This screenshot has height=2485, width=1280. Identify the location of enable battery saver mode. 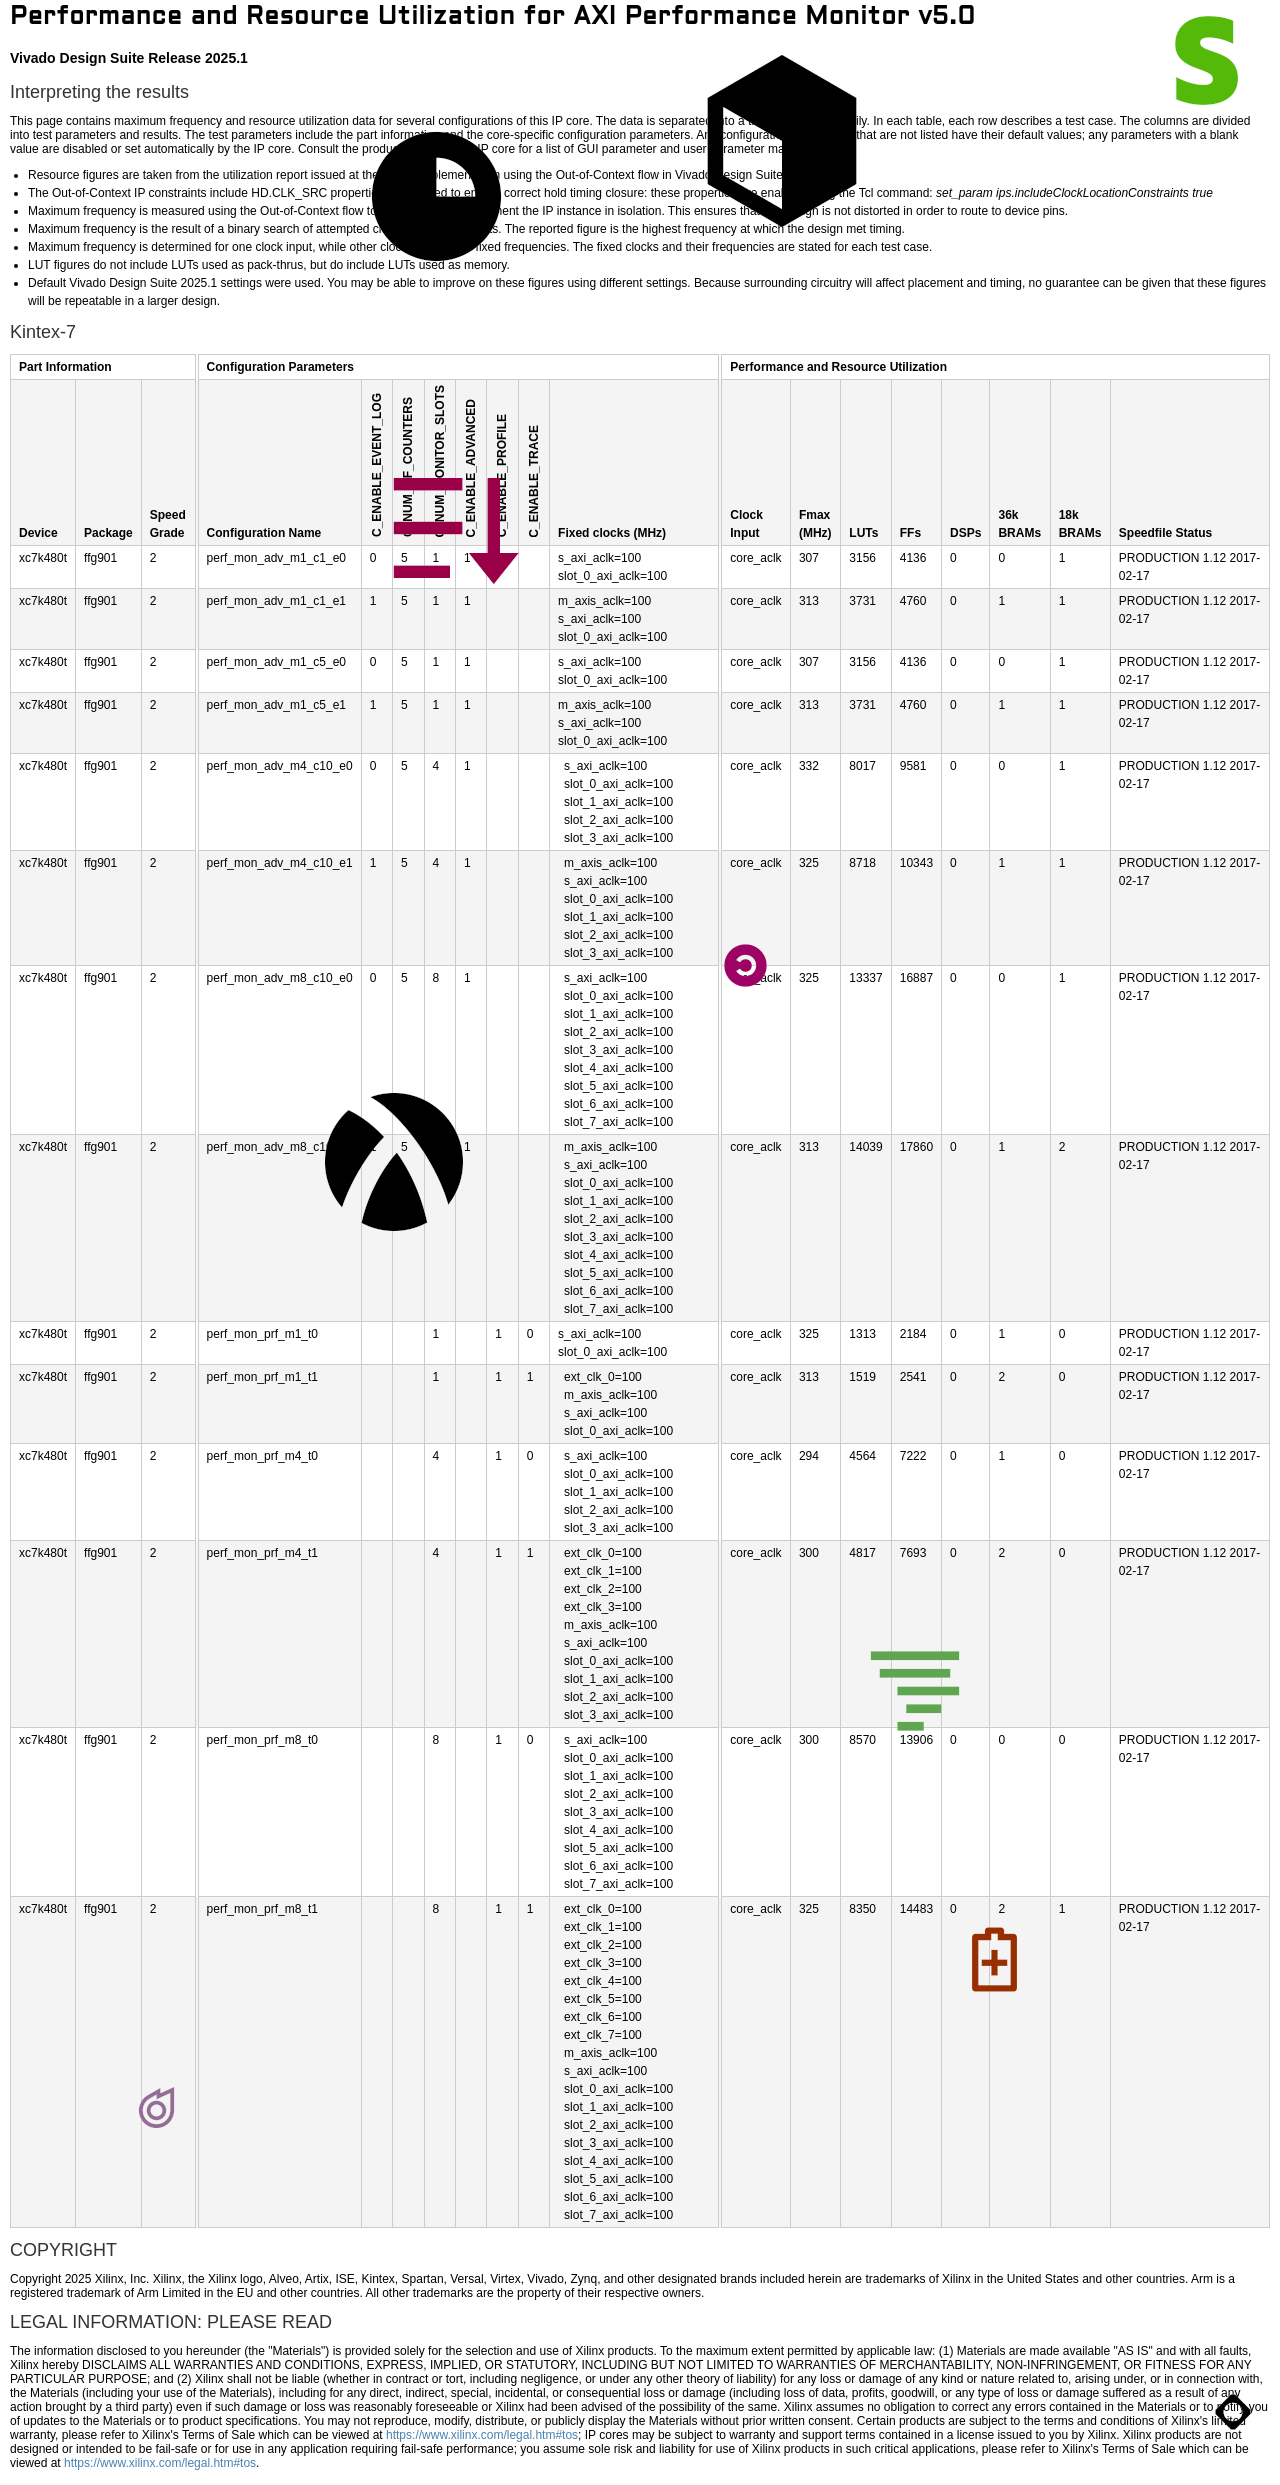
(994, 1959).